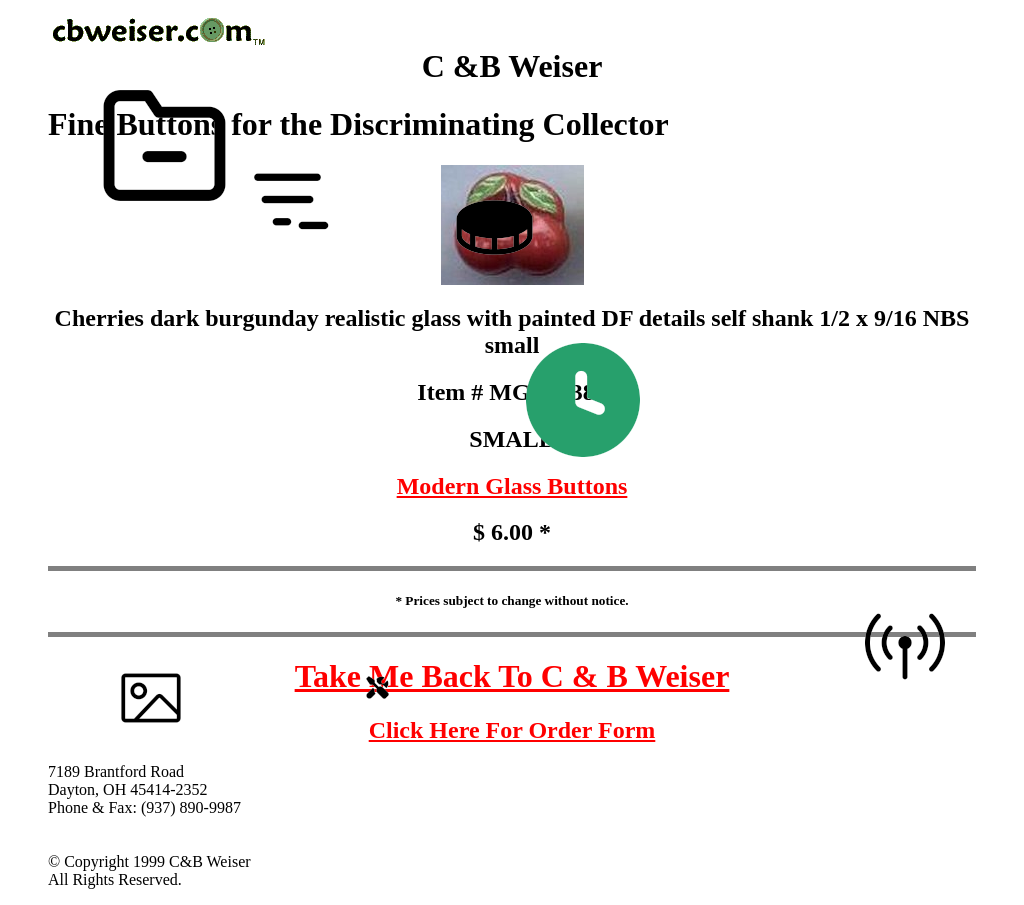 This screenshot has width=1024, height=905. What do you see at coordinates (287, 199) in the screenshot?
I see `remove a filter from current view` at bounding box center [287, 199].